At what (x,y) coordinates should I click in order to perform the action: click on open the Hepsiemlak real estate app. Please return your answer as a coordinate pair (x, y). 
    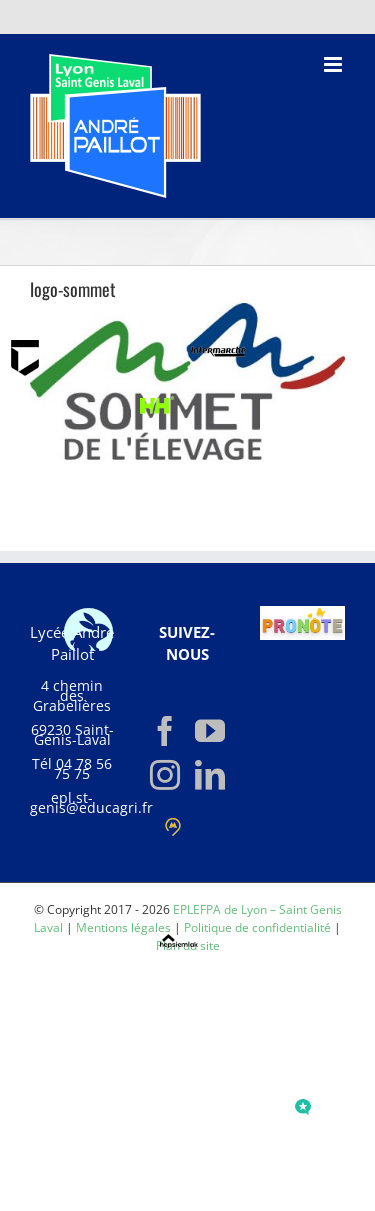
    Looking at the image, I should click on (179, 941).